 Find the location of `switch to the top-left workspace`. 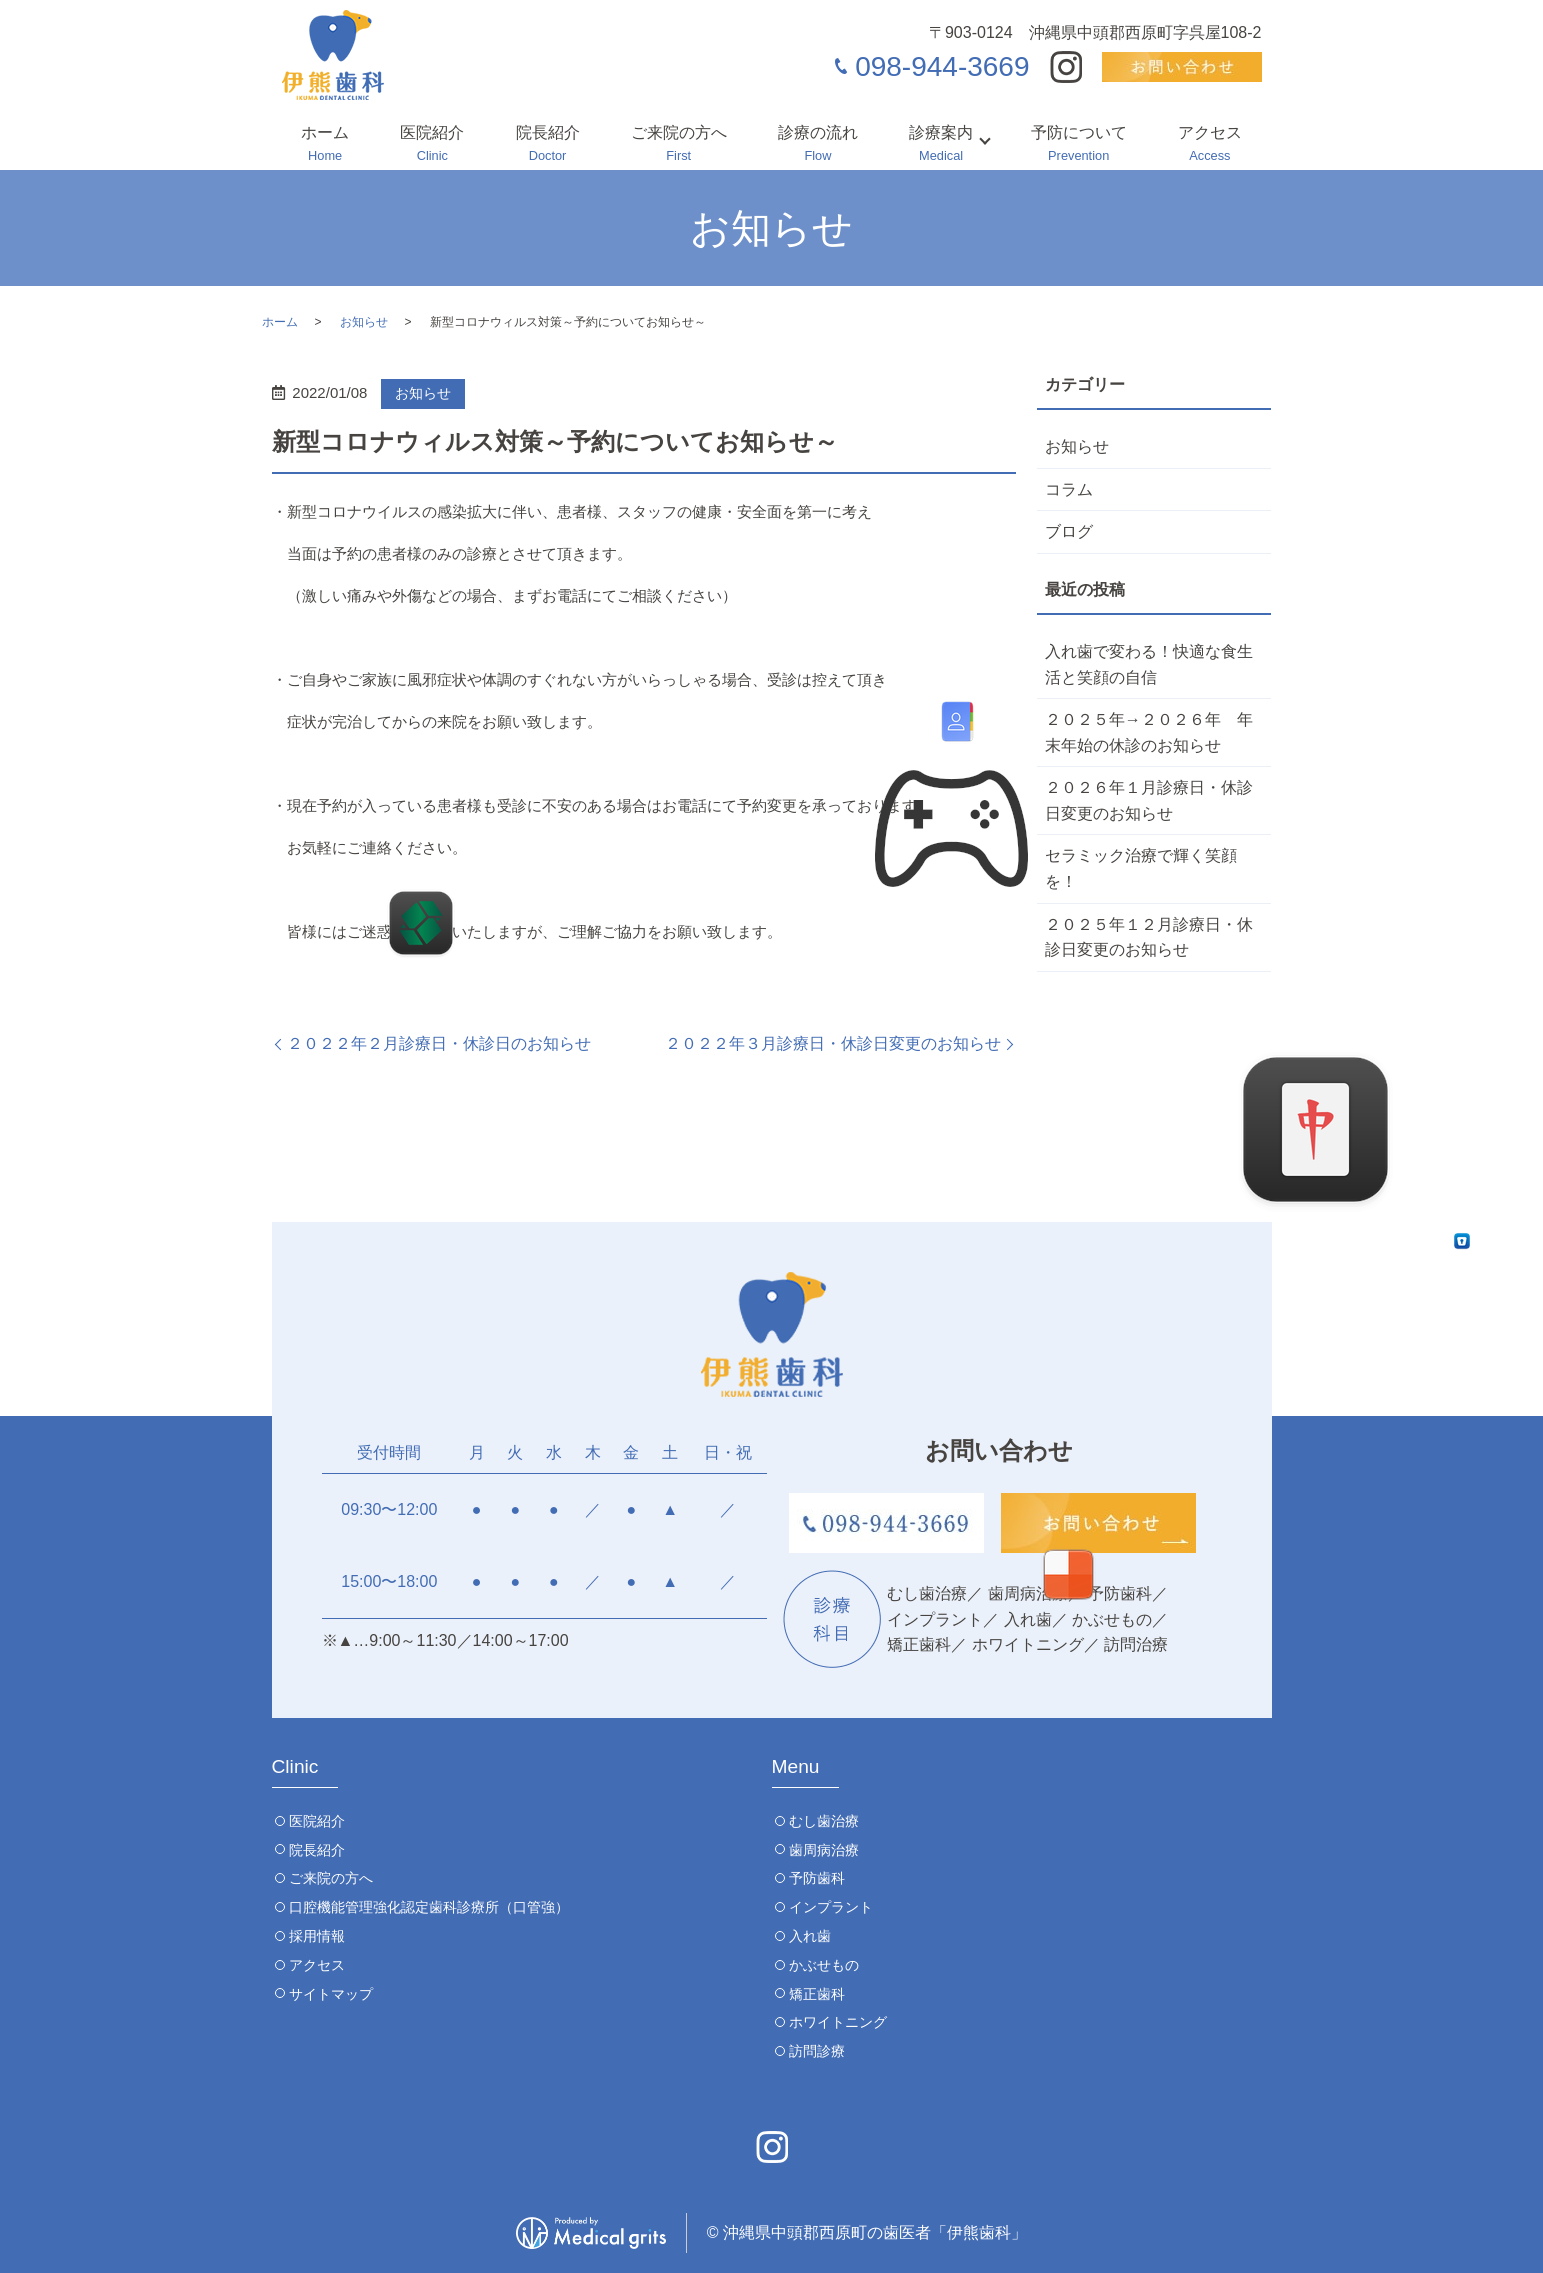

switch to the top-left workspace is located at coordinates (1068, 1574).